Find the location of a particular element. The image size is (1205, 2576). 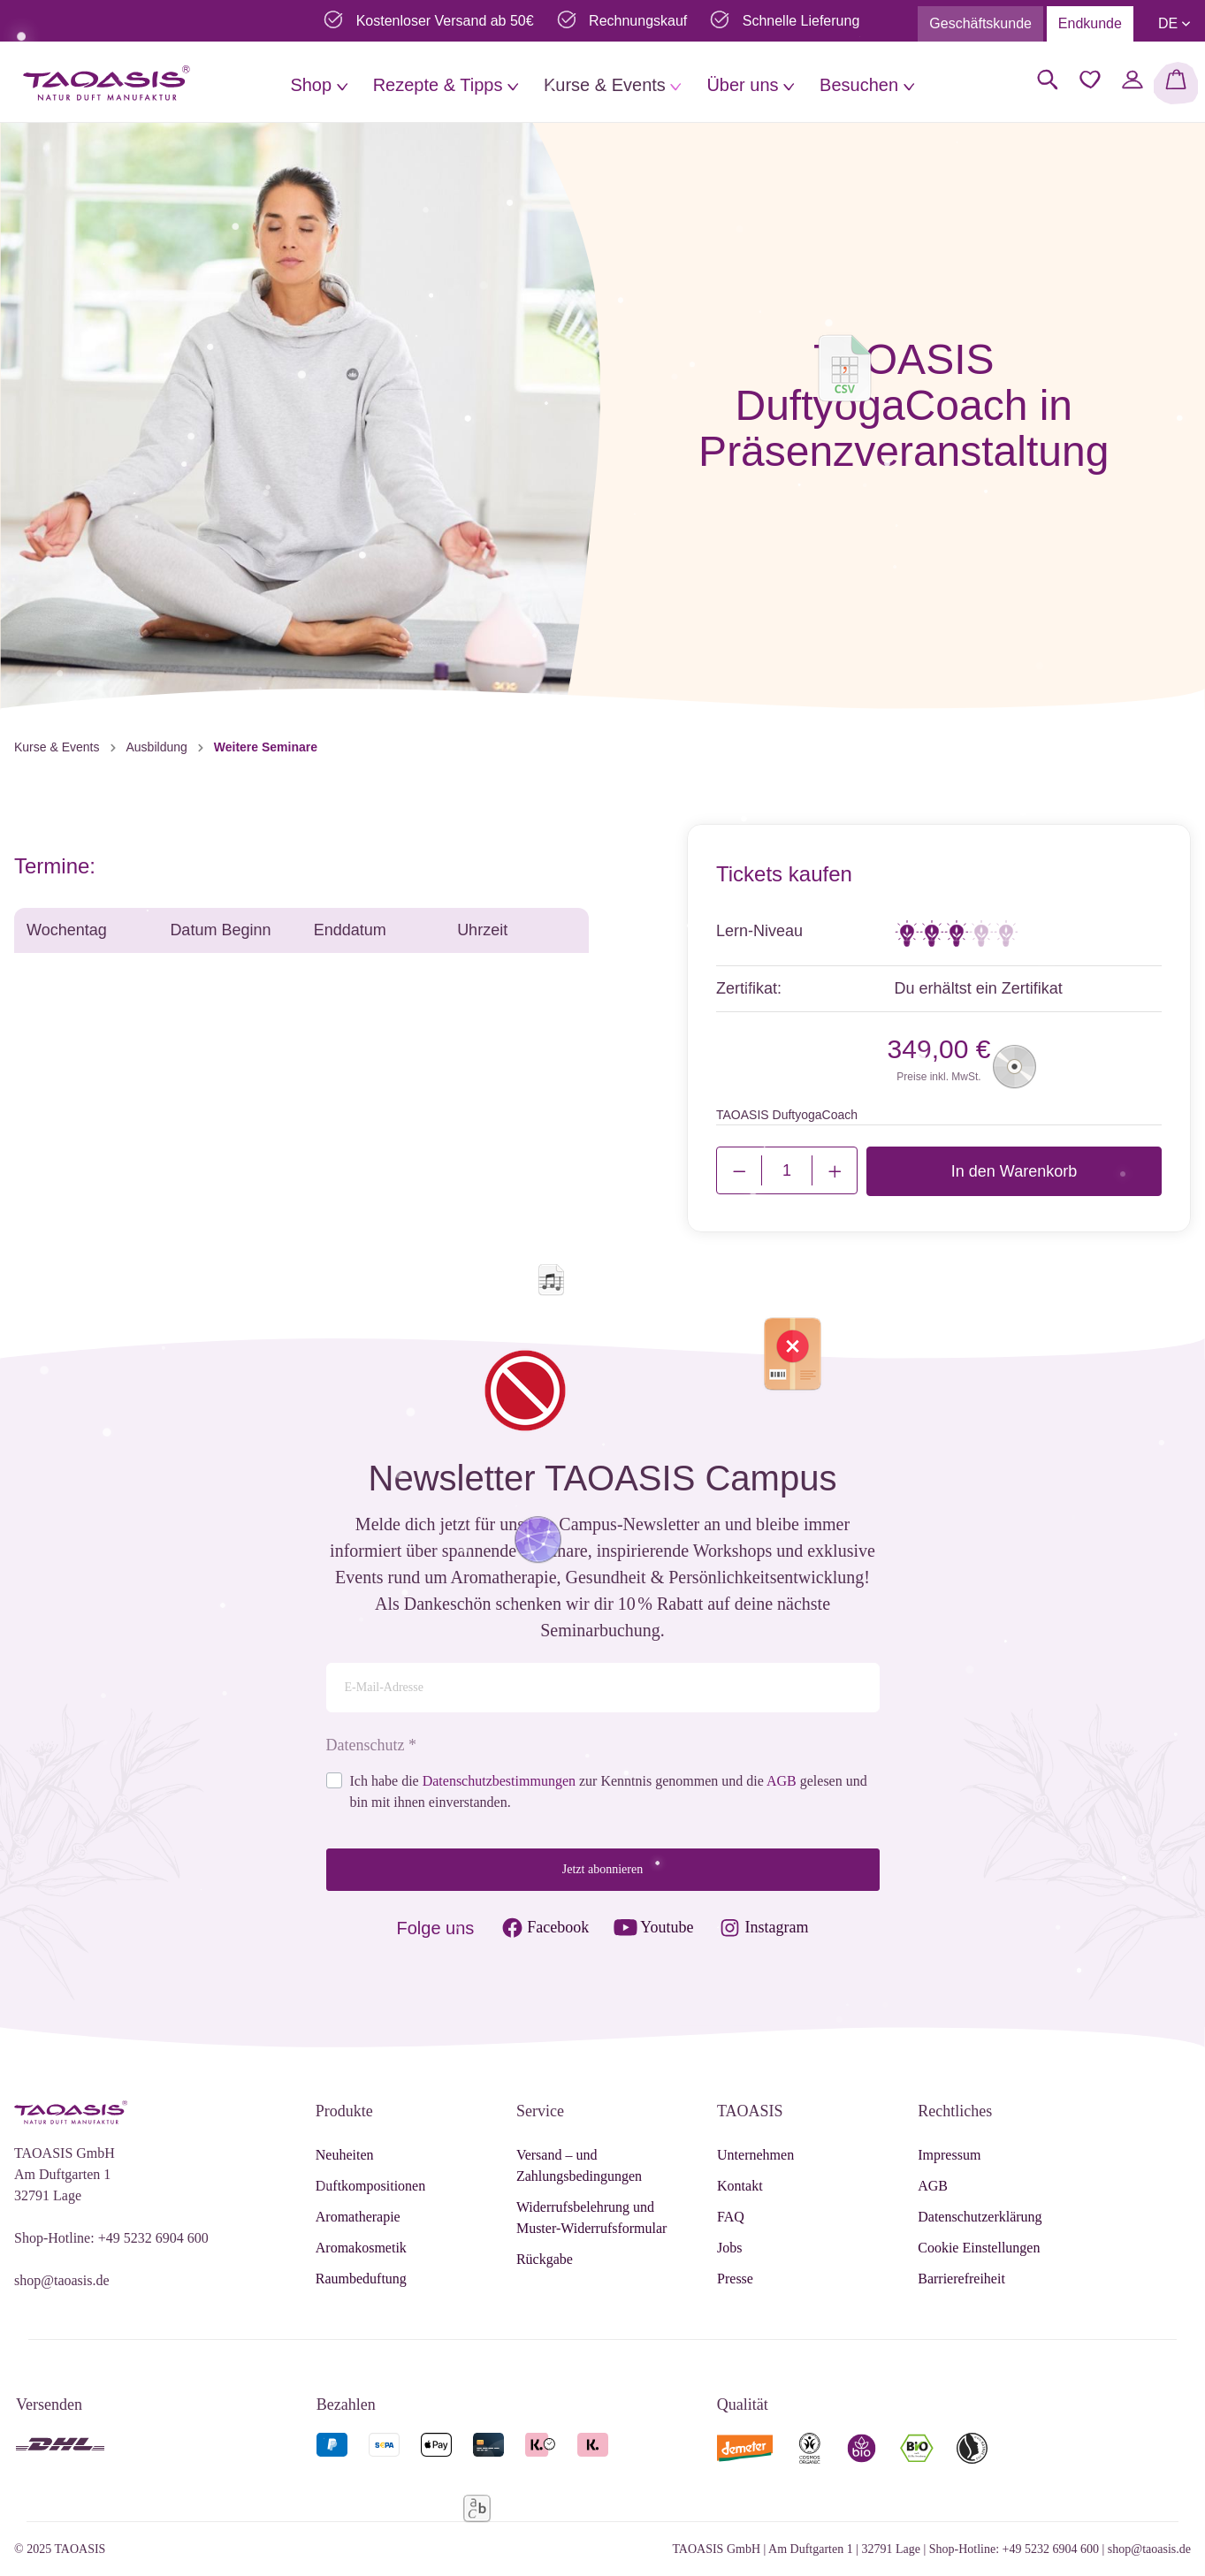

access network and internet settings is located at coordinates (538, 1539).